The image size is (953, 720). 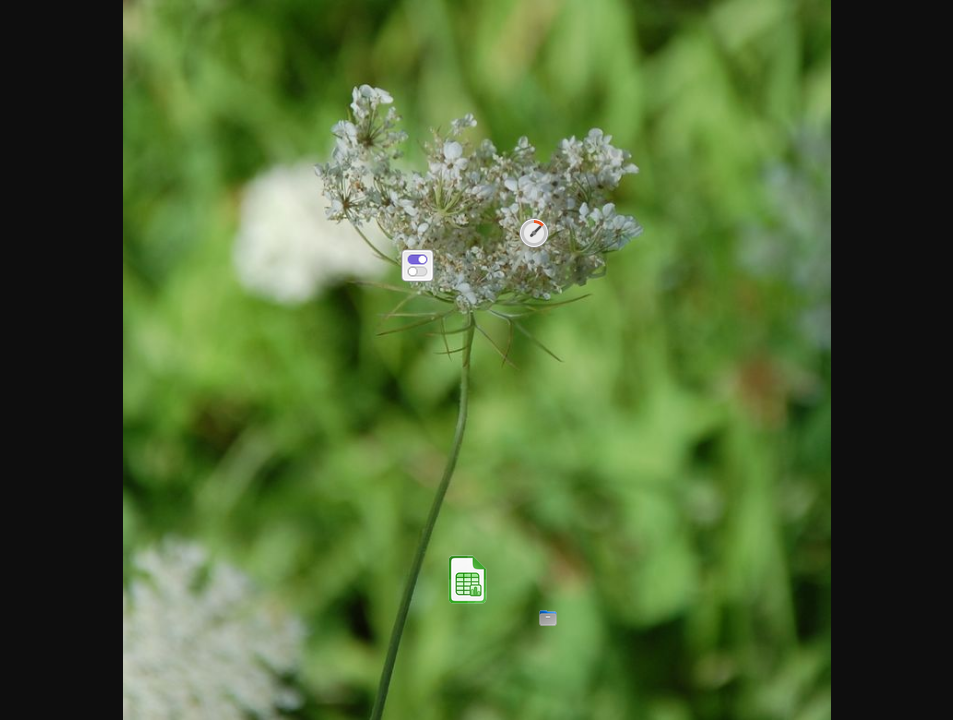 What do you see at coordinates (548, 618) in the screenshot?
I see `open the file manager application` at bounding box center [548, 618].